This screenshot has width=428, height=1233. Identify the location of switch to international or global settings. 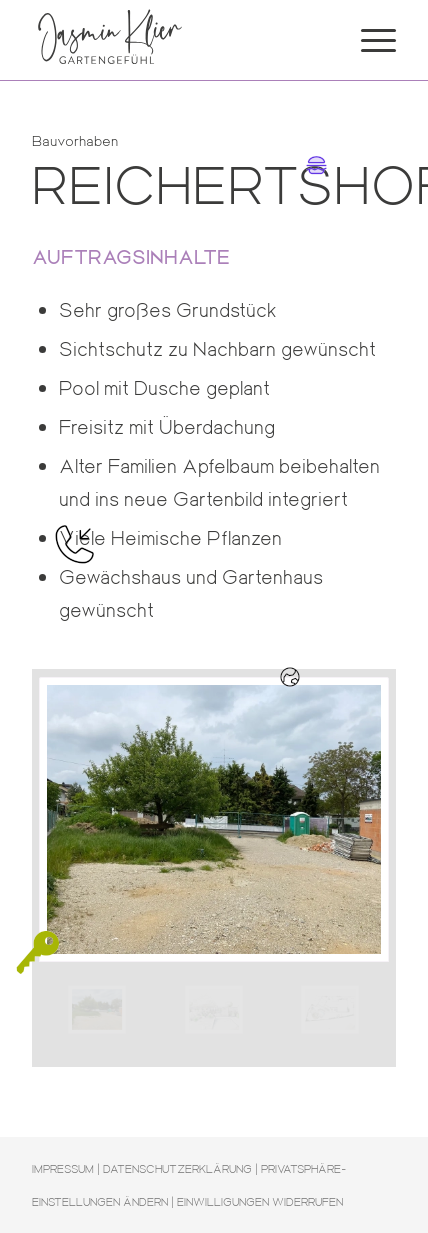
(290, 677).